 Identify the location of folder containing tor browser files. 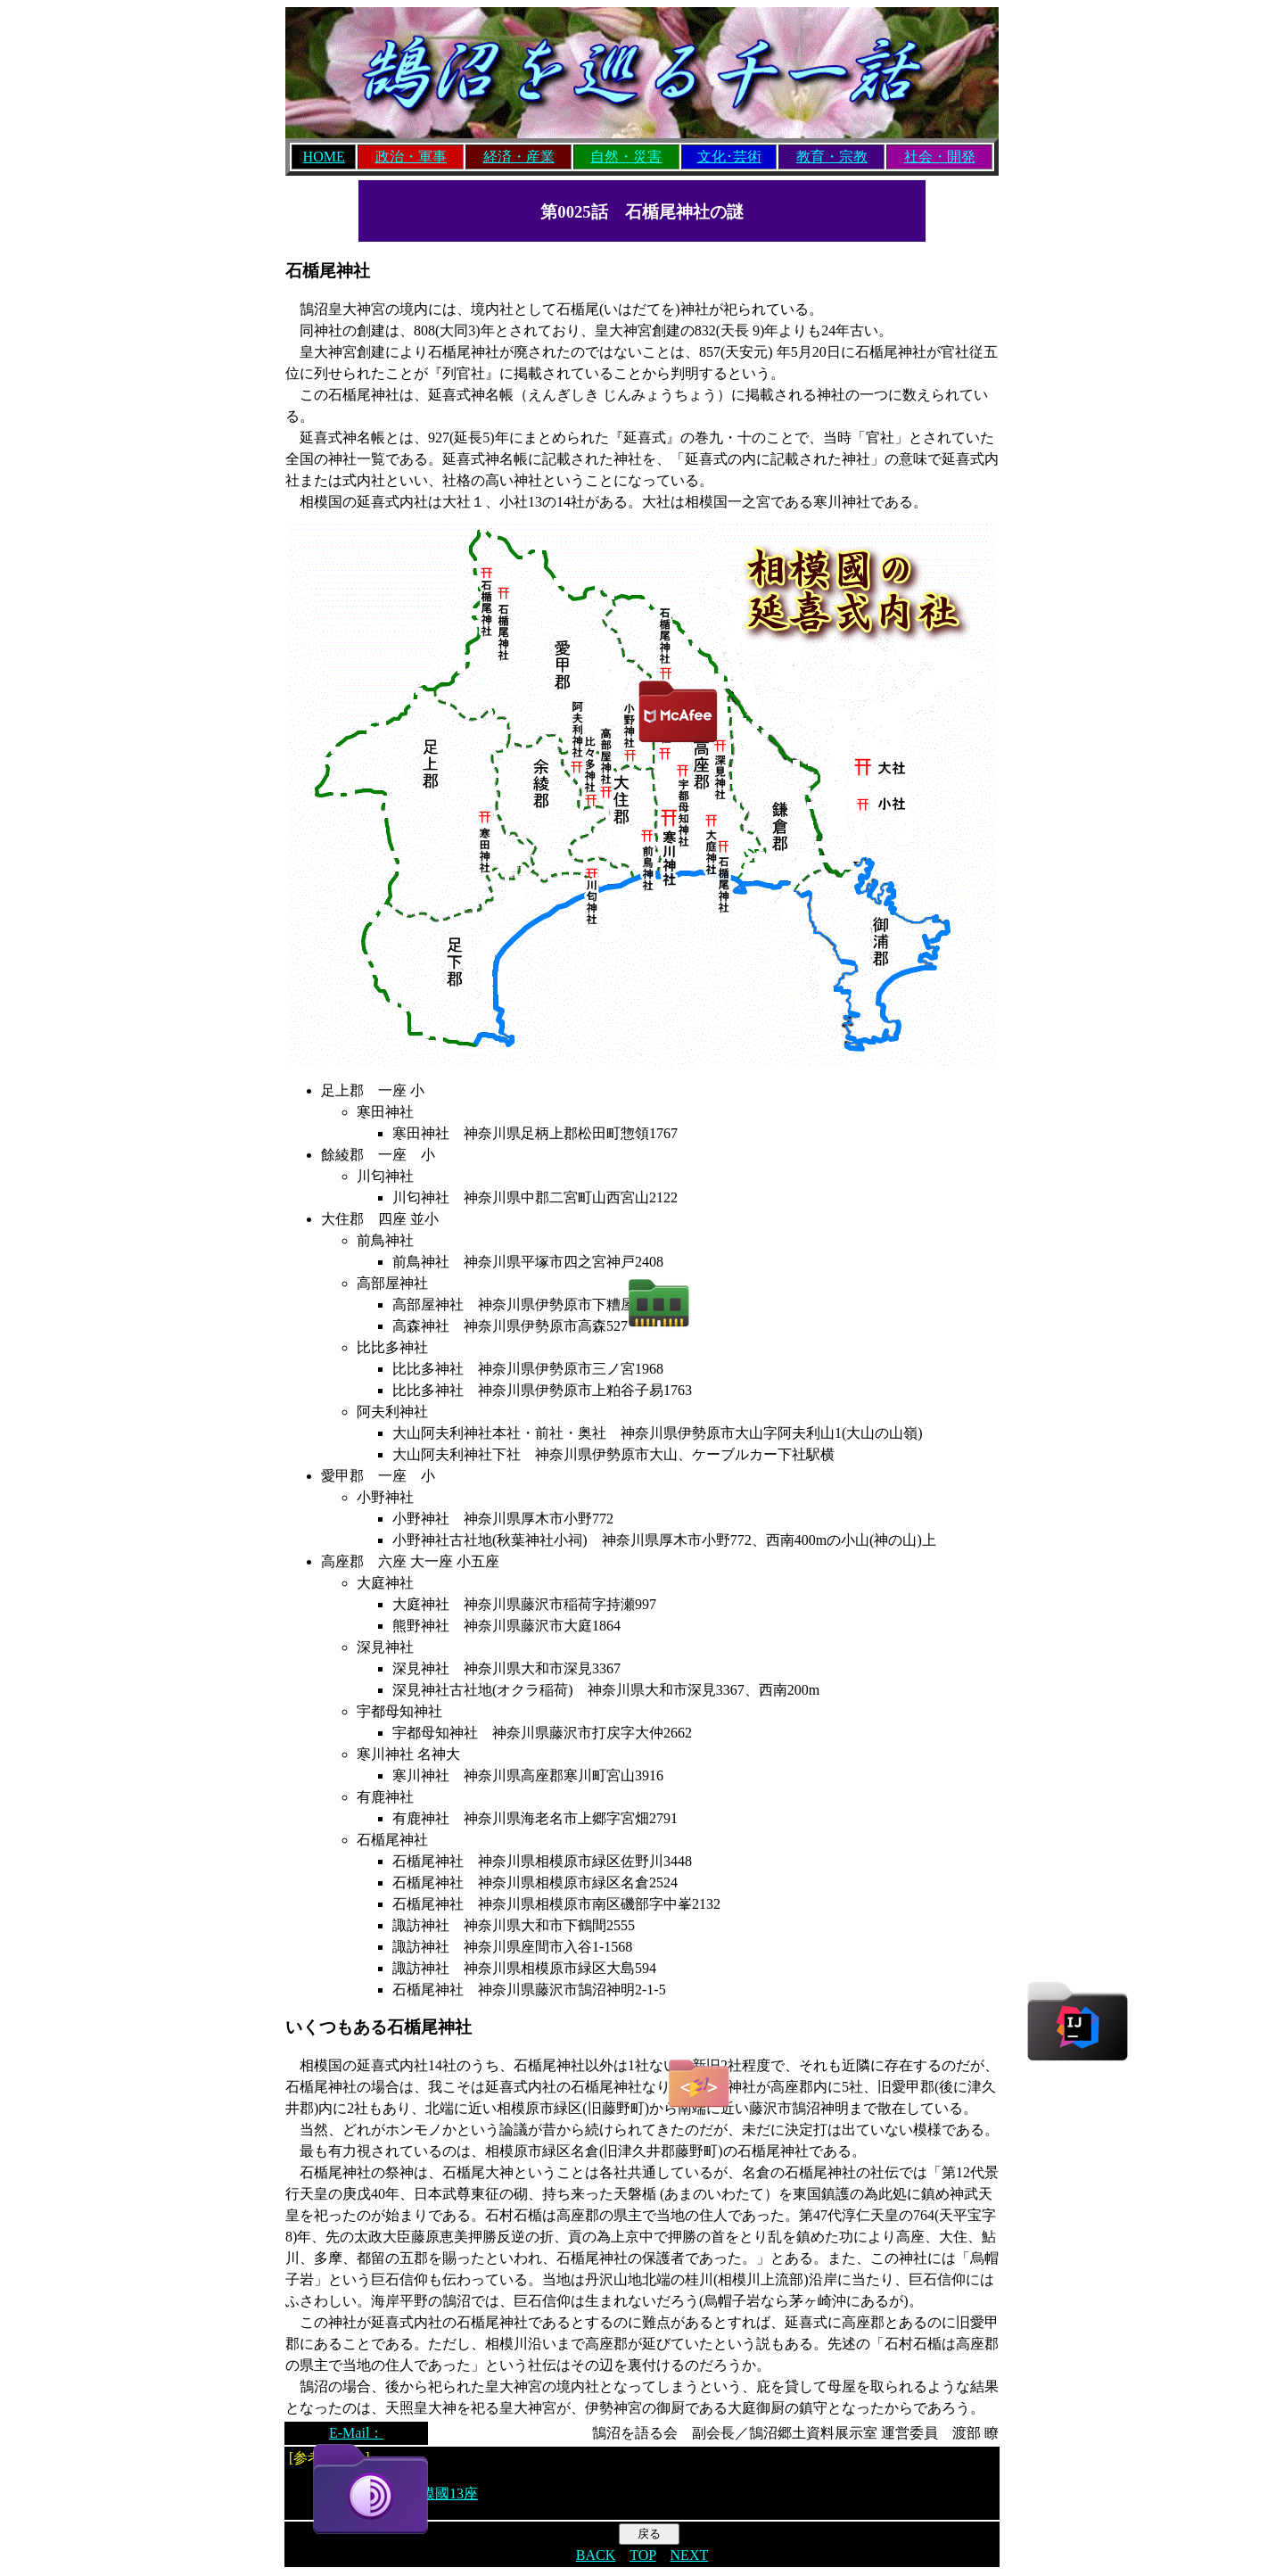
(370, 2492).